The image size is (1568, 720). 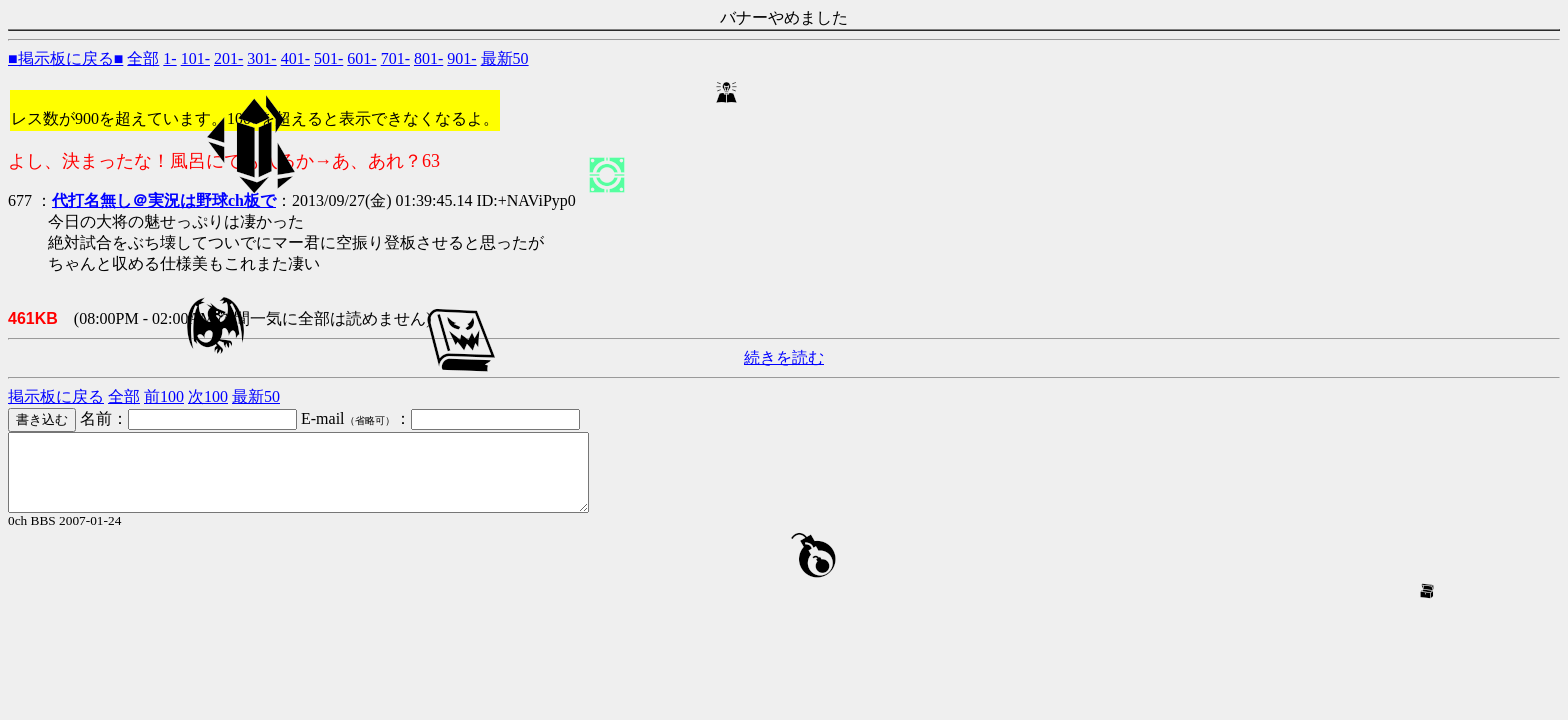 I want to click on center or focus on a target, so click(x=607, y=175).